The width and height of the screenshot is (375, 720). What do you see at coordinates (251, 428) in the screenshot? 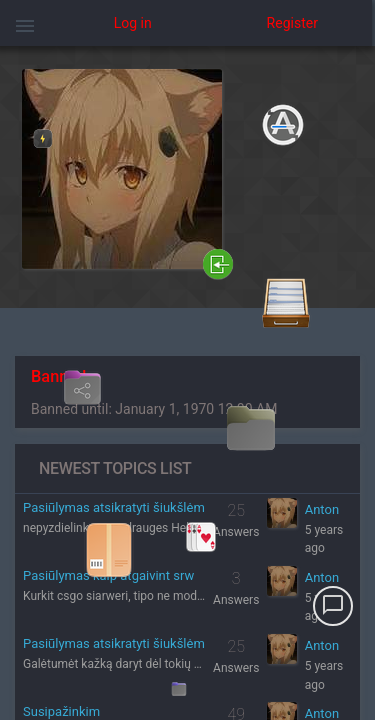
I see `indicates an open folder` at bounding box center [251, 428].